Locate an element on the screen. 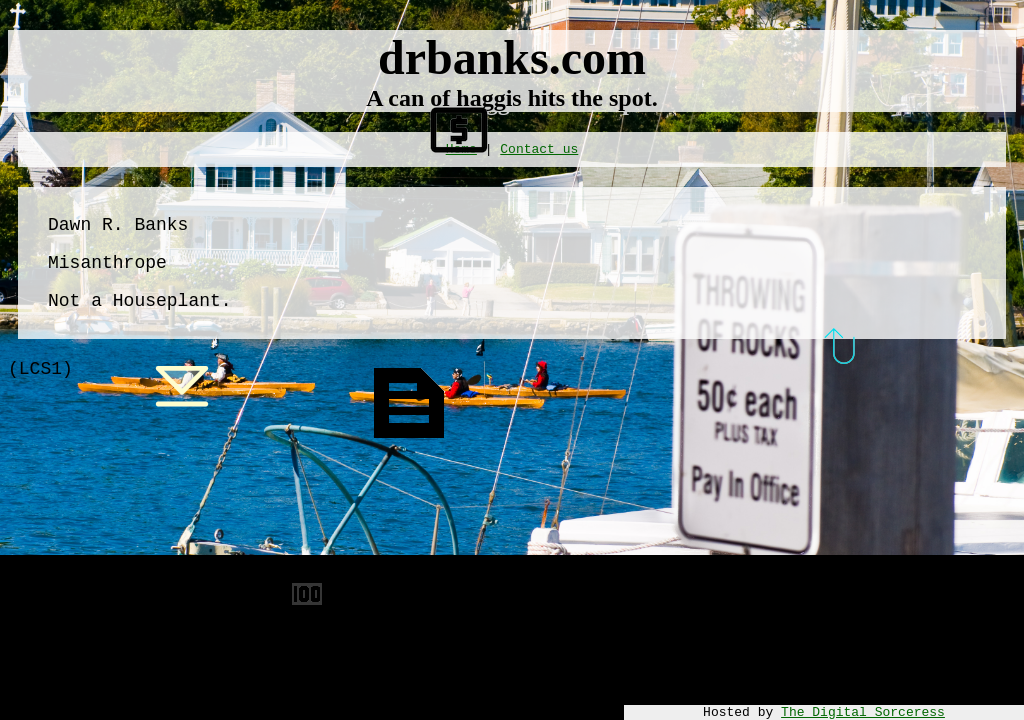 The image size is (1024, 720). expand content below is located at coordinates (182, 385).